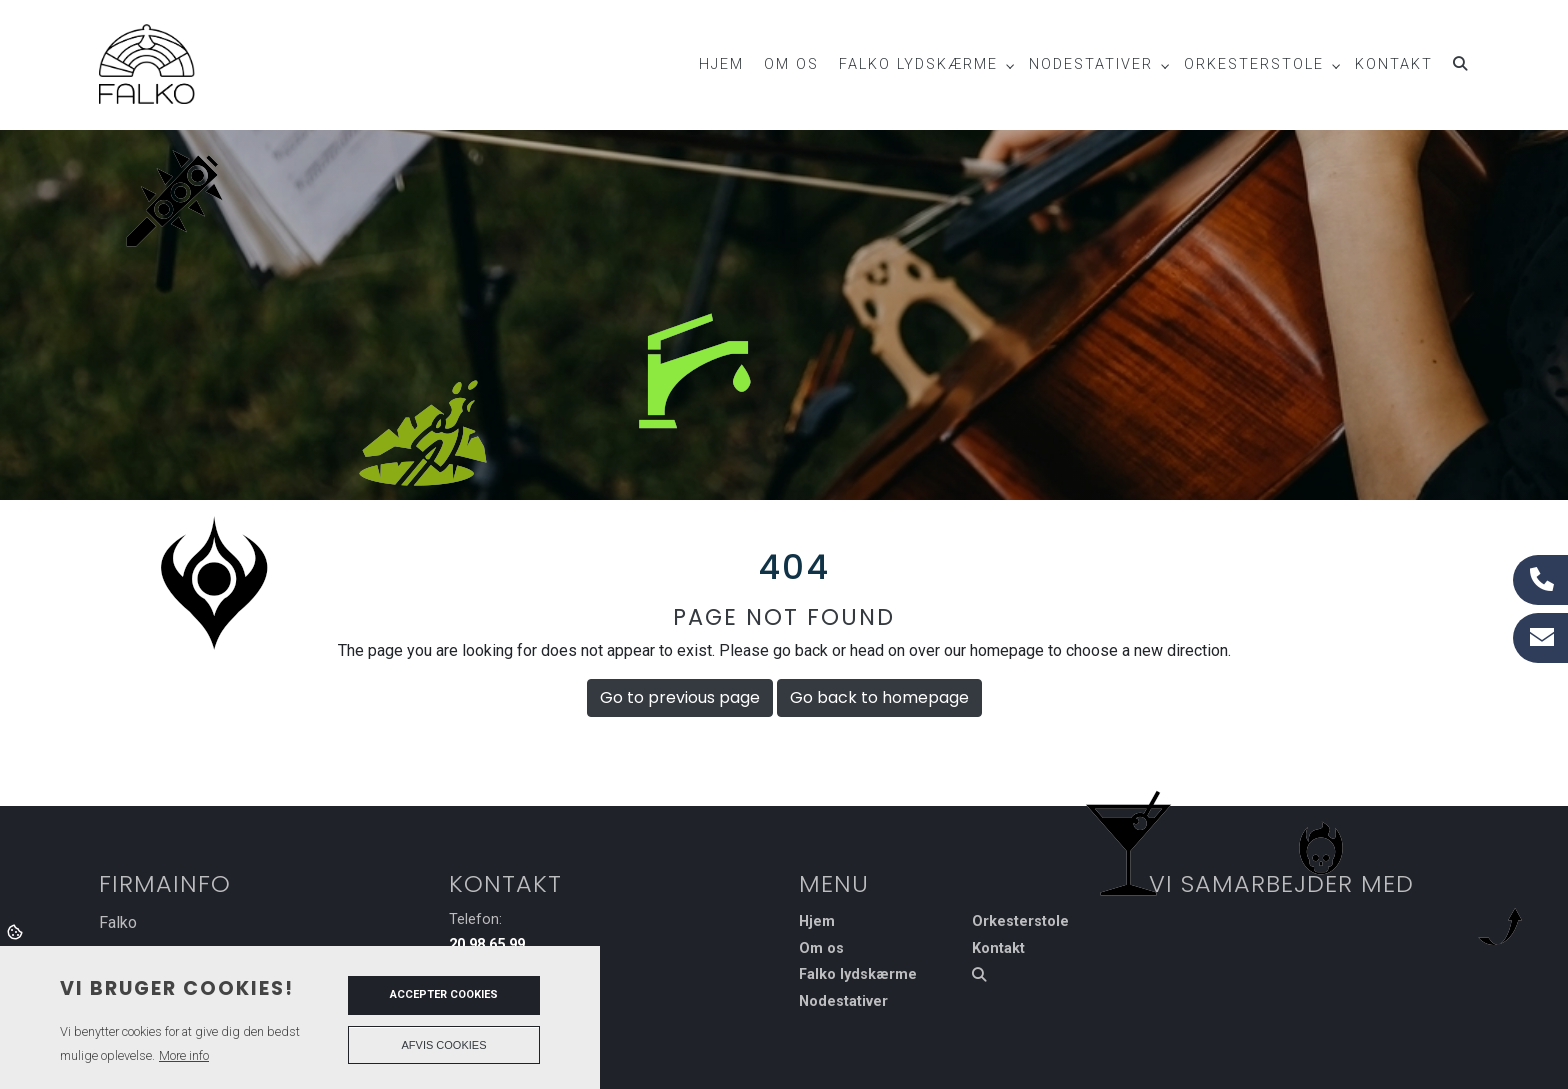 Image resolution: width=1568 pixels, height=1089 pixels. I want to click on indicates danger or hazard warning in game, so click(1321, 848).